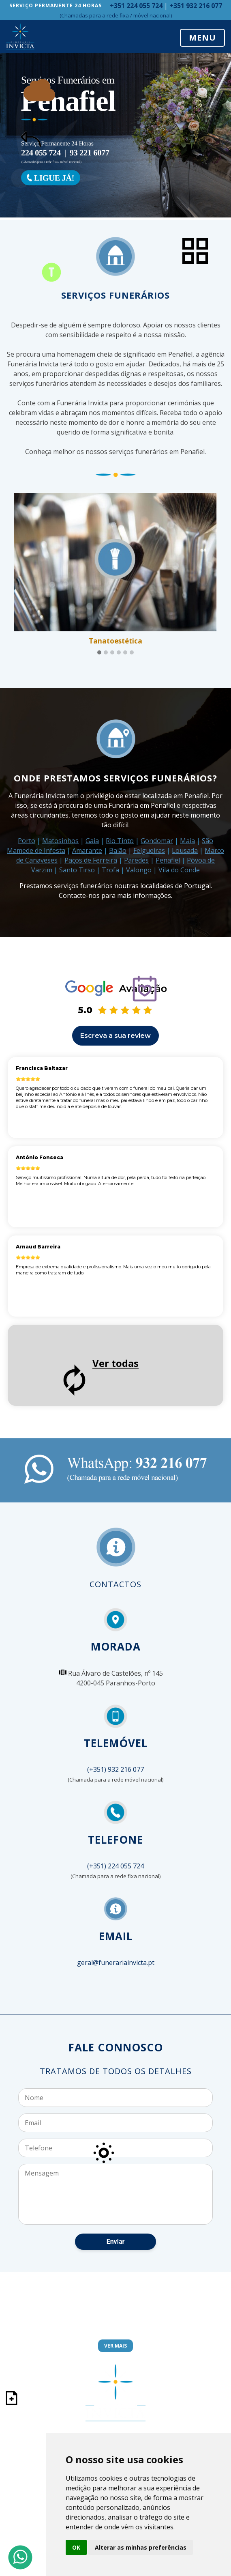 The image size is (231, 2576). I want to click on refresh the current page or content, so click(74, 1380).